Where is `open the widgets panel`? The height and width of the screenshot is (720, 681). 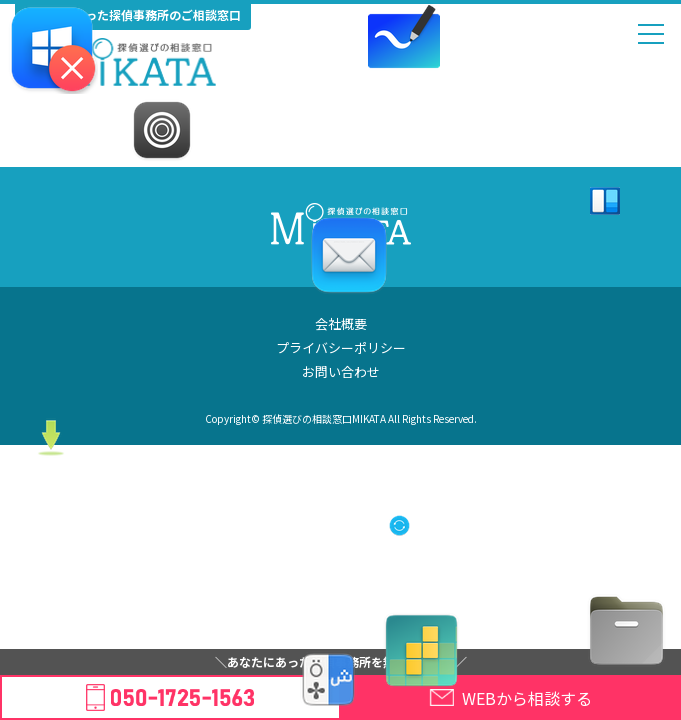 open the widgets panel is located at coordinates (605, 201).